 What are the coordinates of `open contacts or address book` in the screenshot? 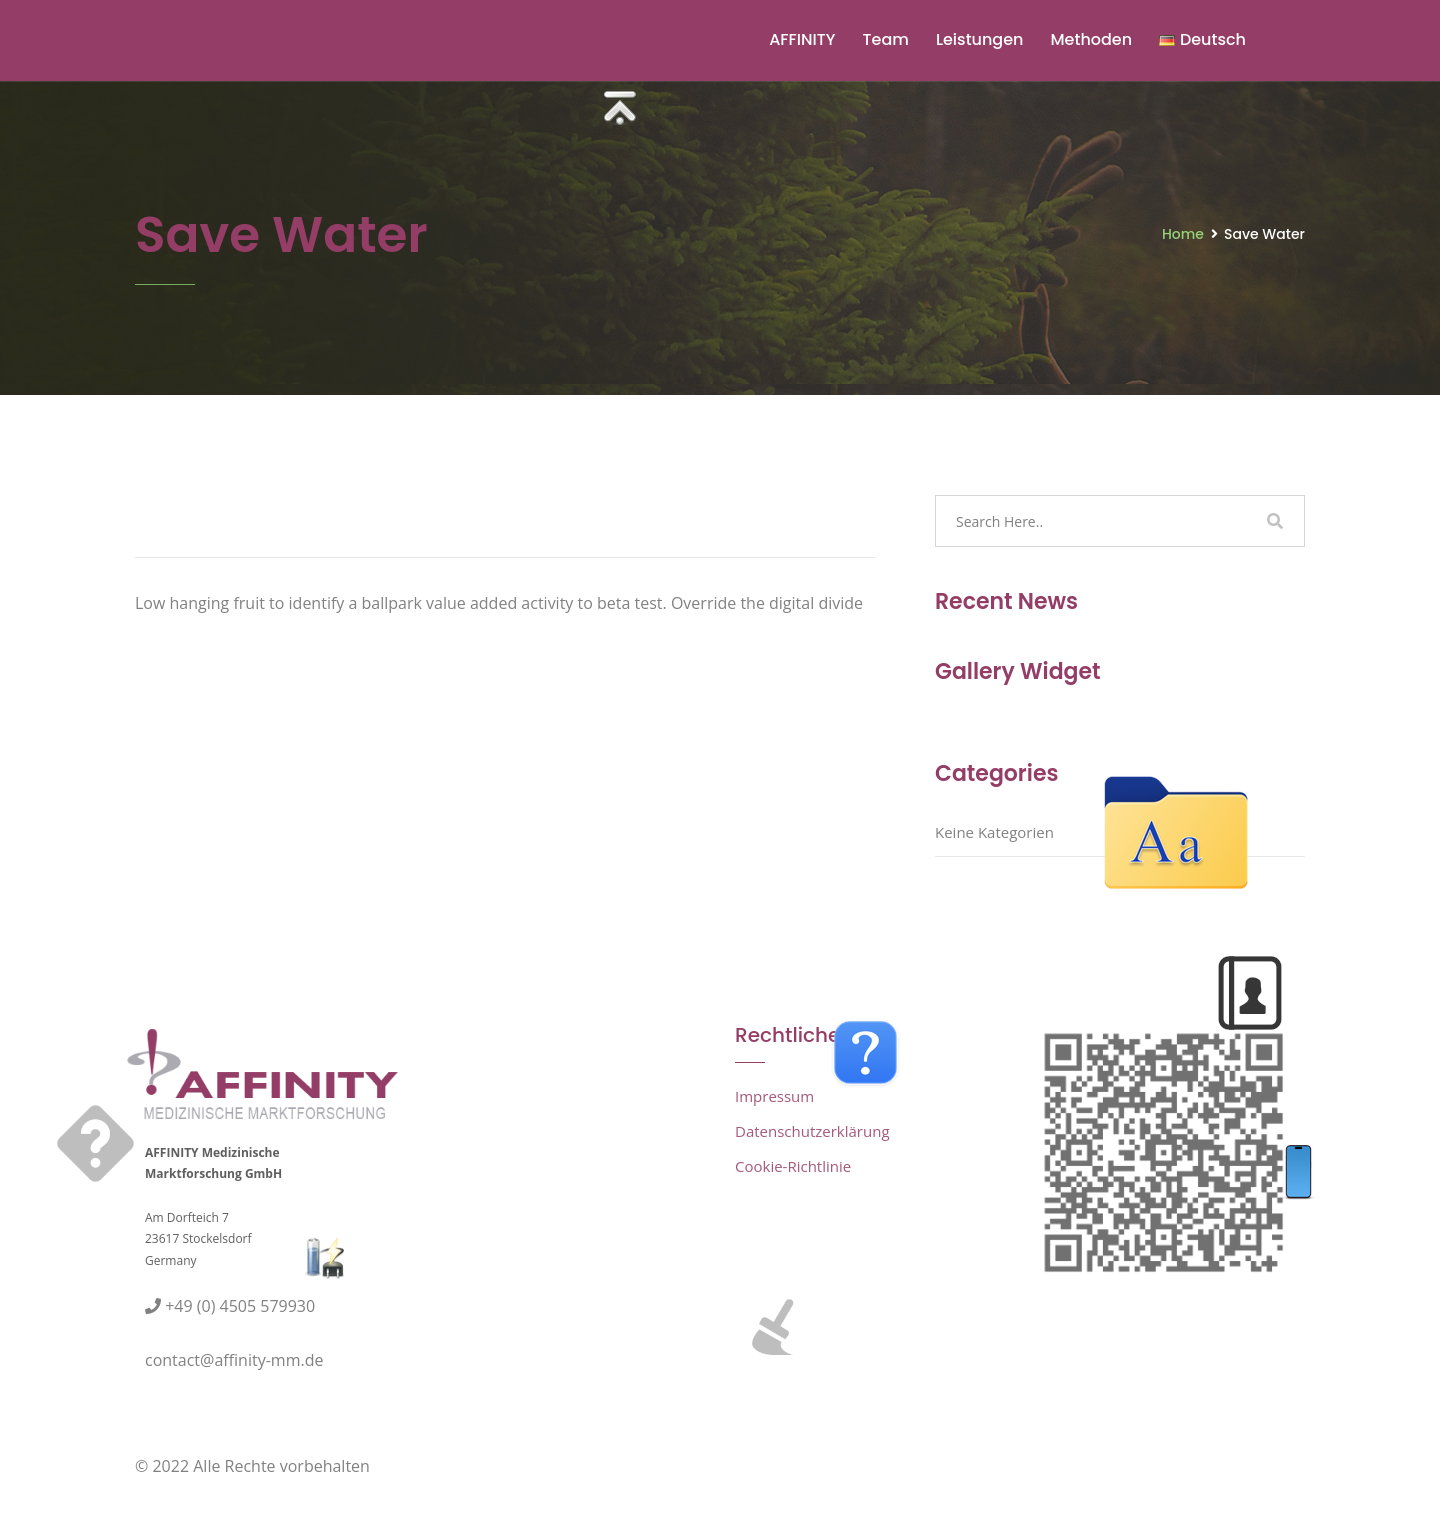 It's located at (1250, 993).